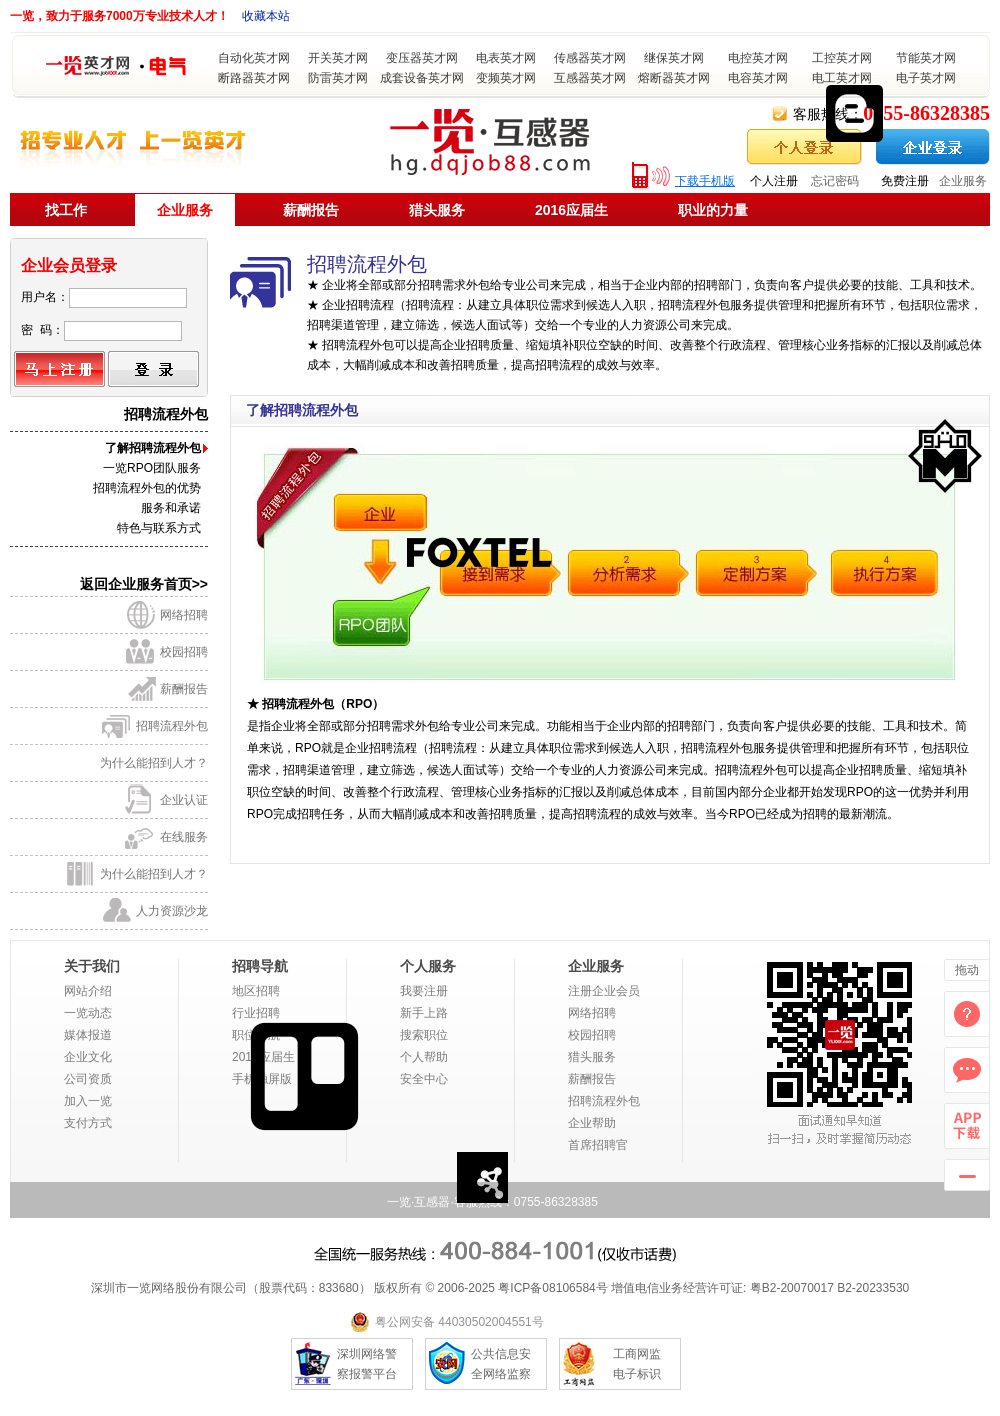 Image resolution: width=1000 pixels, height=1416 pixels. I want to click on open Blogger app, so click(854, 113).